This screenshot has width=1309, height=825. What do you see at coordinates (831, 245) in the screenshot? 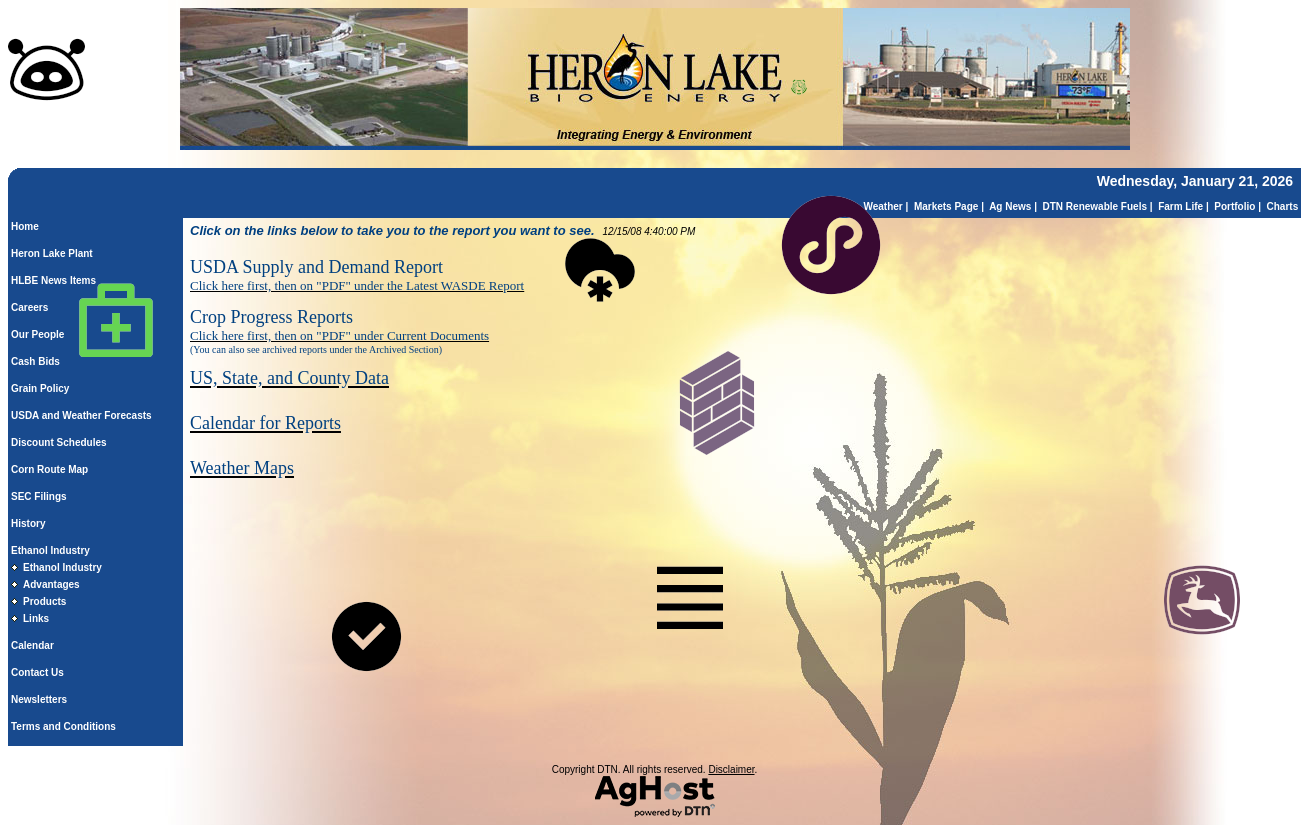
I see `open wechat mini program` at bounding box center [831, 245].